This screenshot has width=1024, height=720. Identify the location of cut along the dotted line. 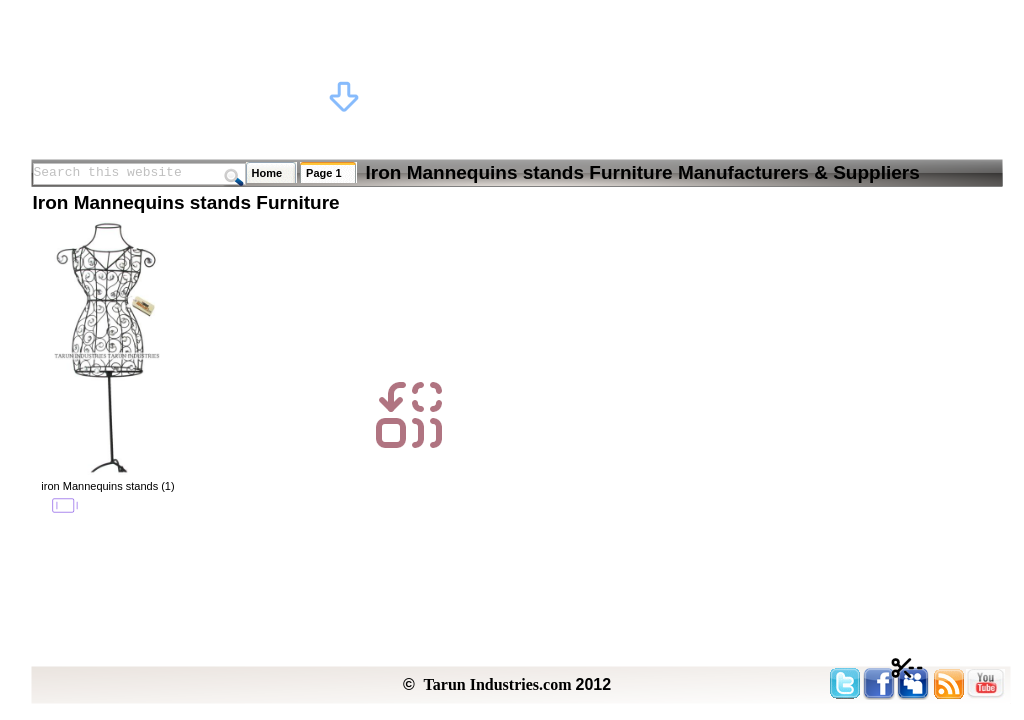
(907, 668).